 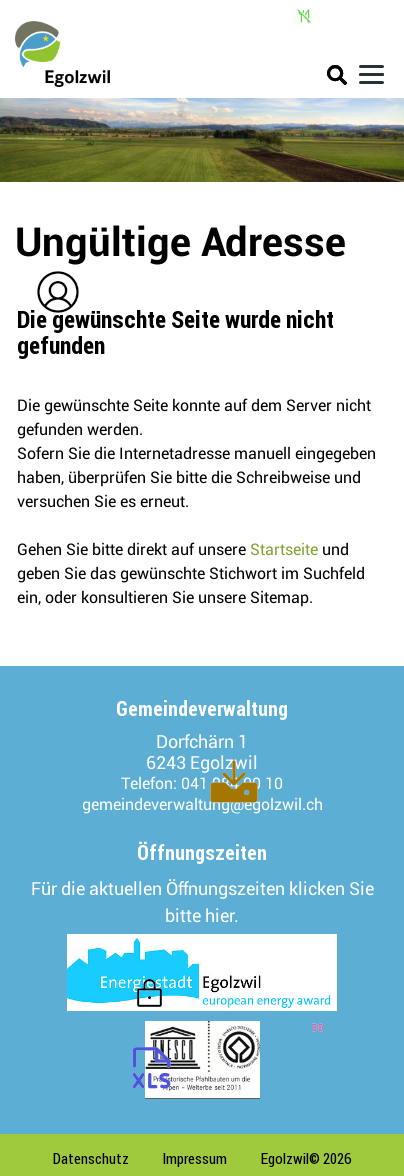 What do you see at coordinates (58, 292) in the screenshot?
I see `view your profile` at bounding box center [58, 292].